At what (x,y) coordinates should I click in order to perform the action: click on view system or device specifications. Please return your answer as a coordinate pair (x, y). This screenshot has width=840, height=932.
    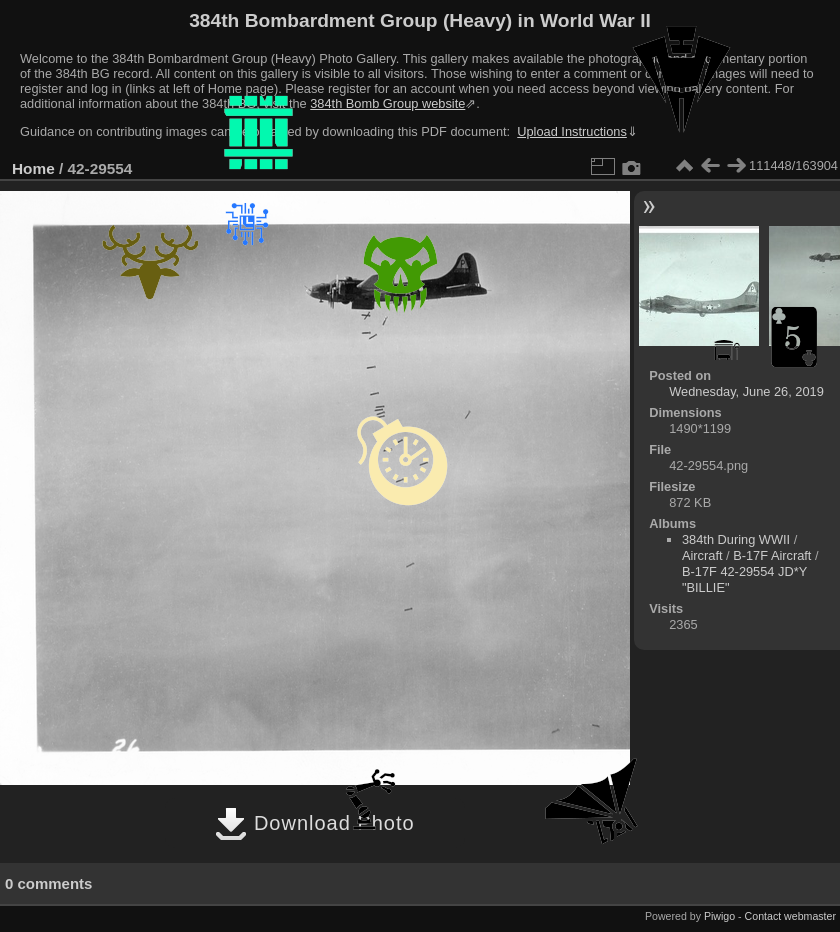
    Looking at the image, I should click on (247, 224).